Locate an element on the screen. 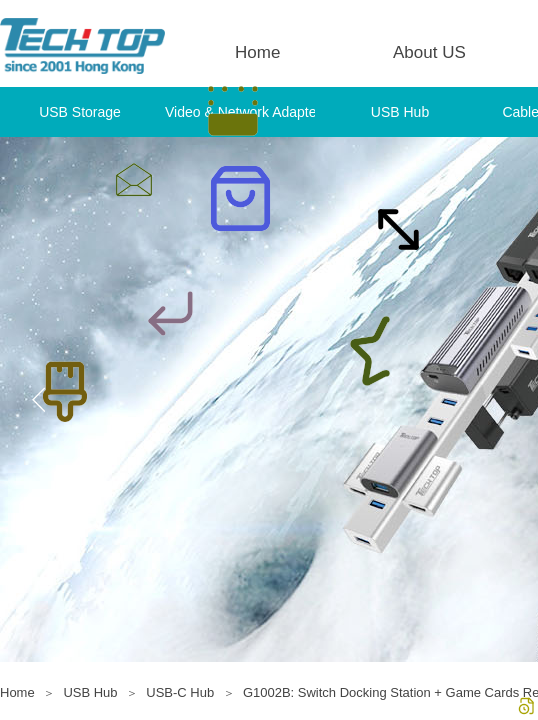 Image resolution: width=538 pixels, height=720 pixels. resize element diagonally is located at coordinates (398, 229).